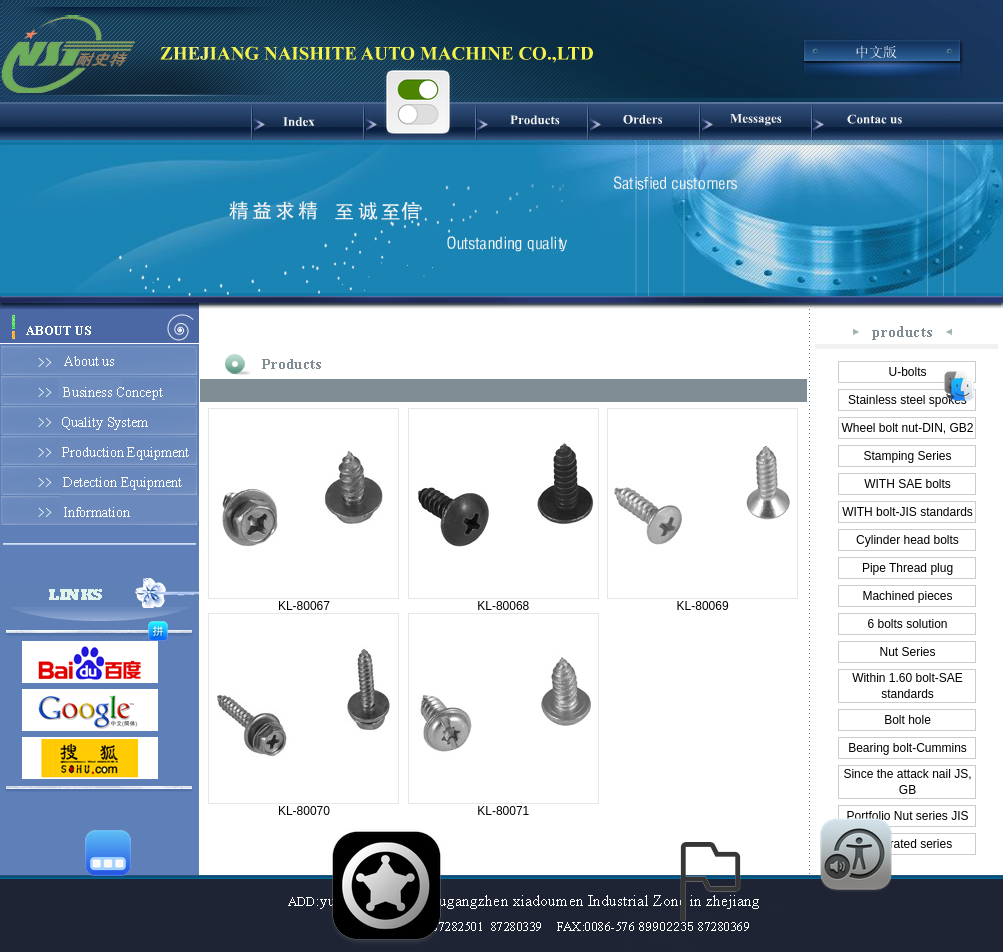  Describe the element at coordinates (418, 102) in the screenshot. I see `open unity tweak tool settings` at that location.